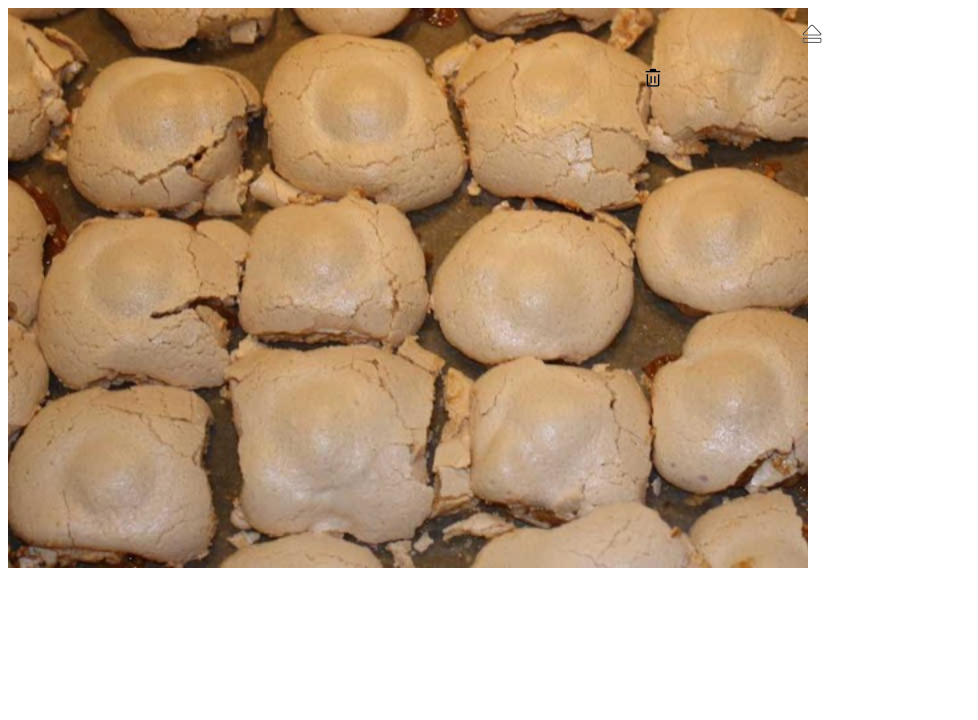 This screenshot has width=978, height=720. I want to click on delete selected item, so click(653, 78).